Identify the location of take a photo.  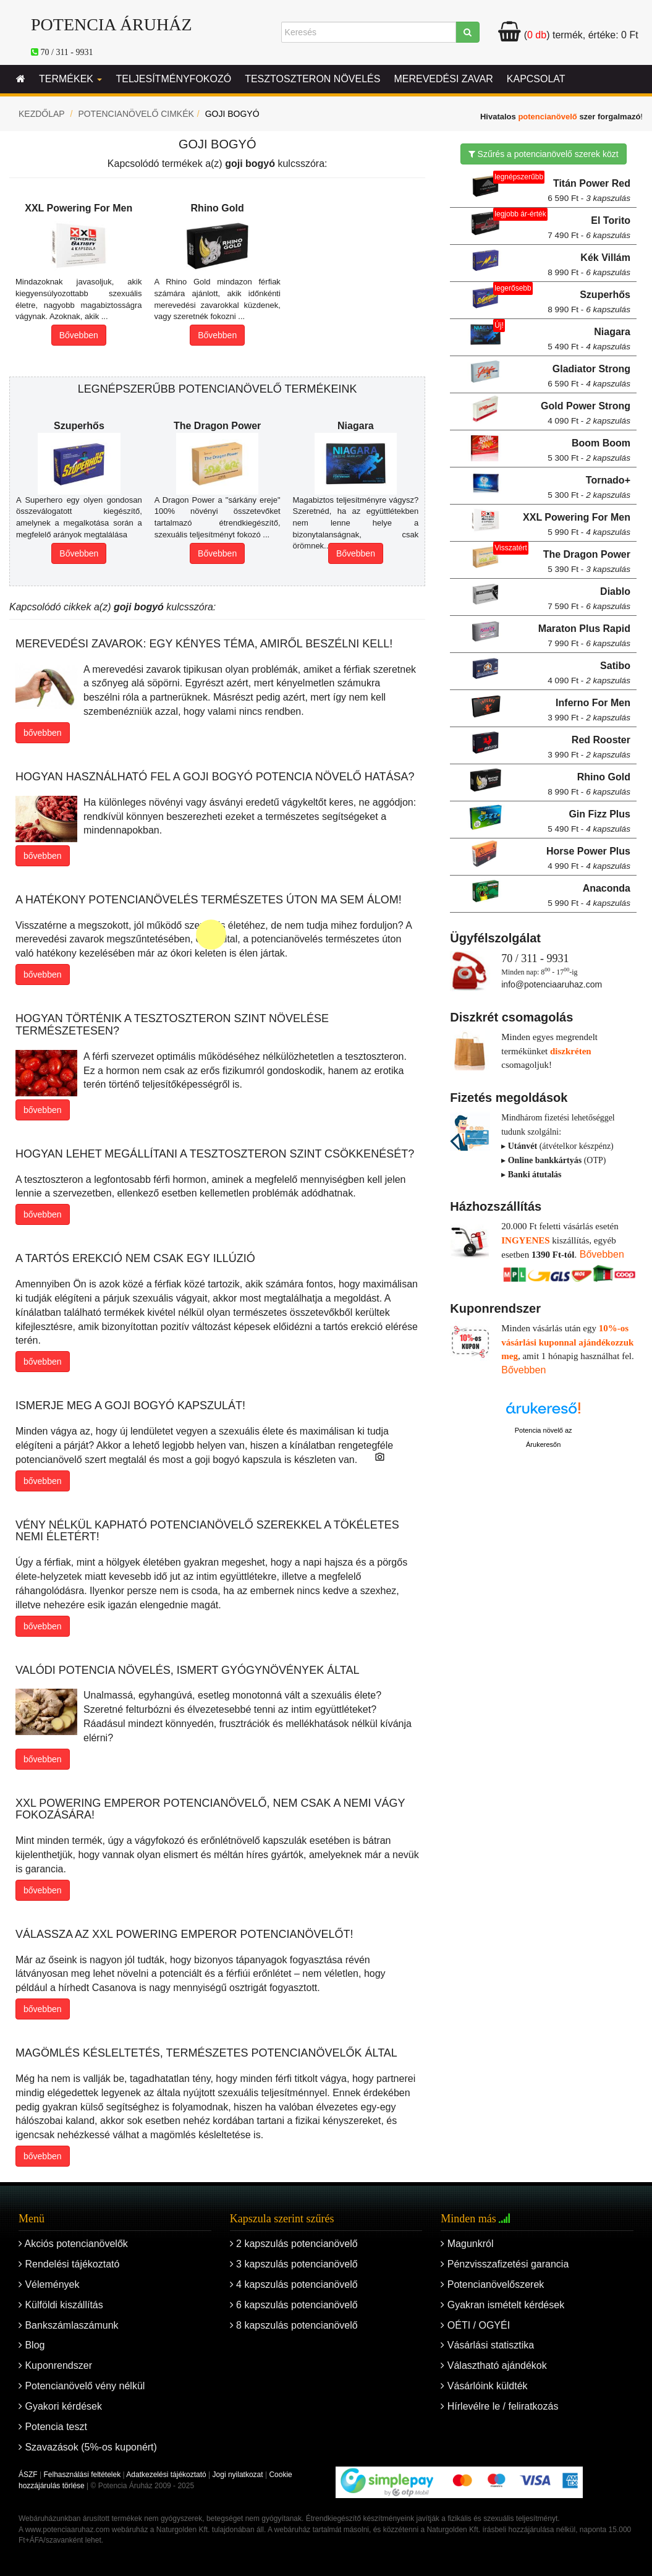
(379, 1457).